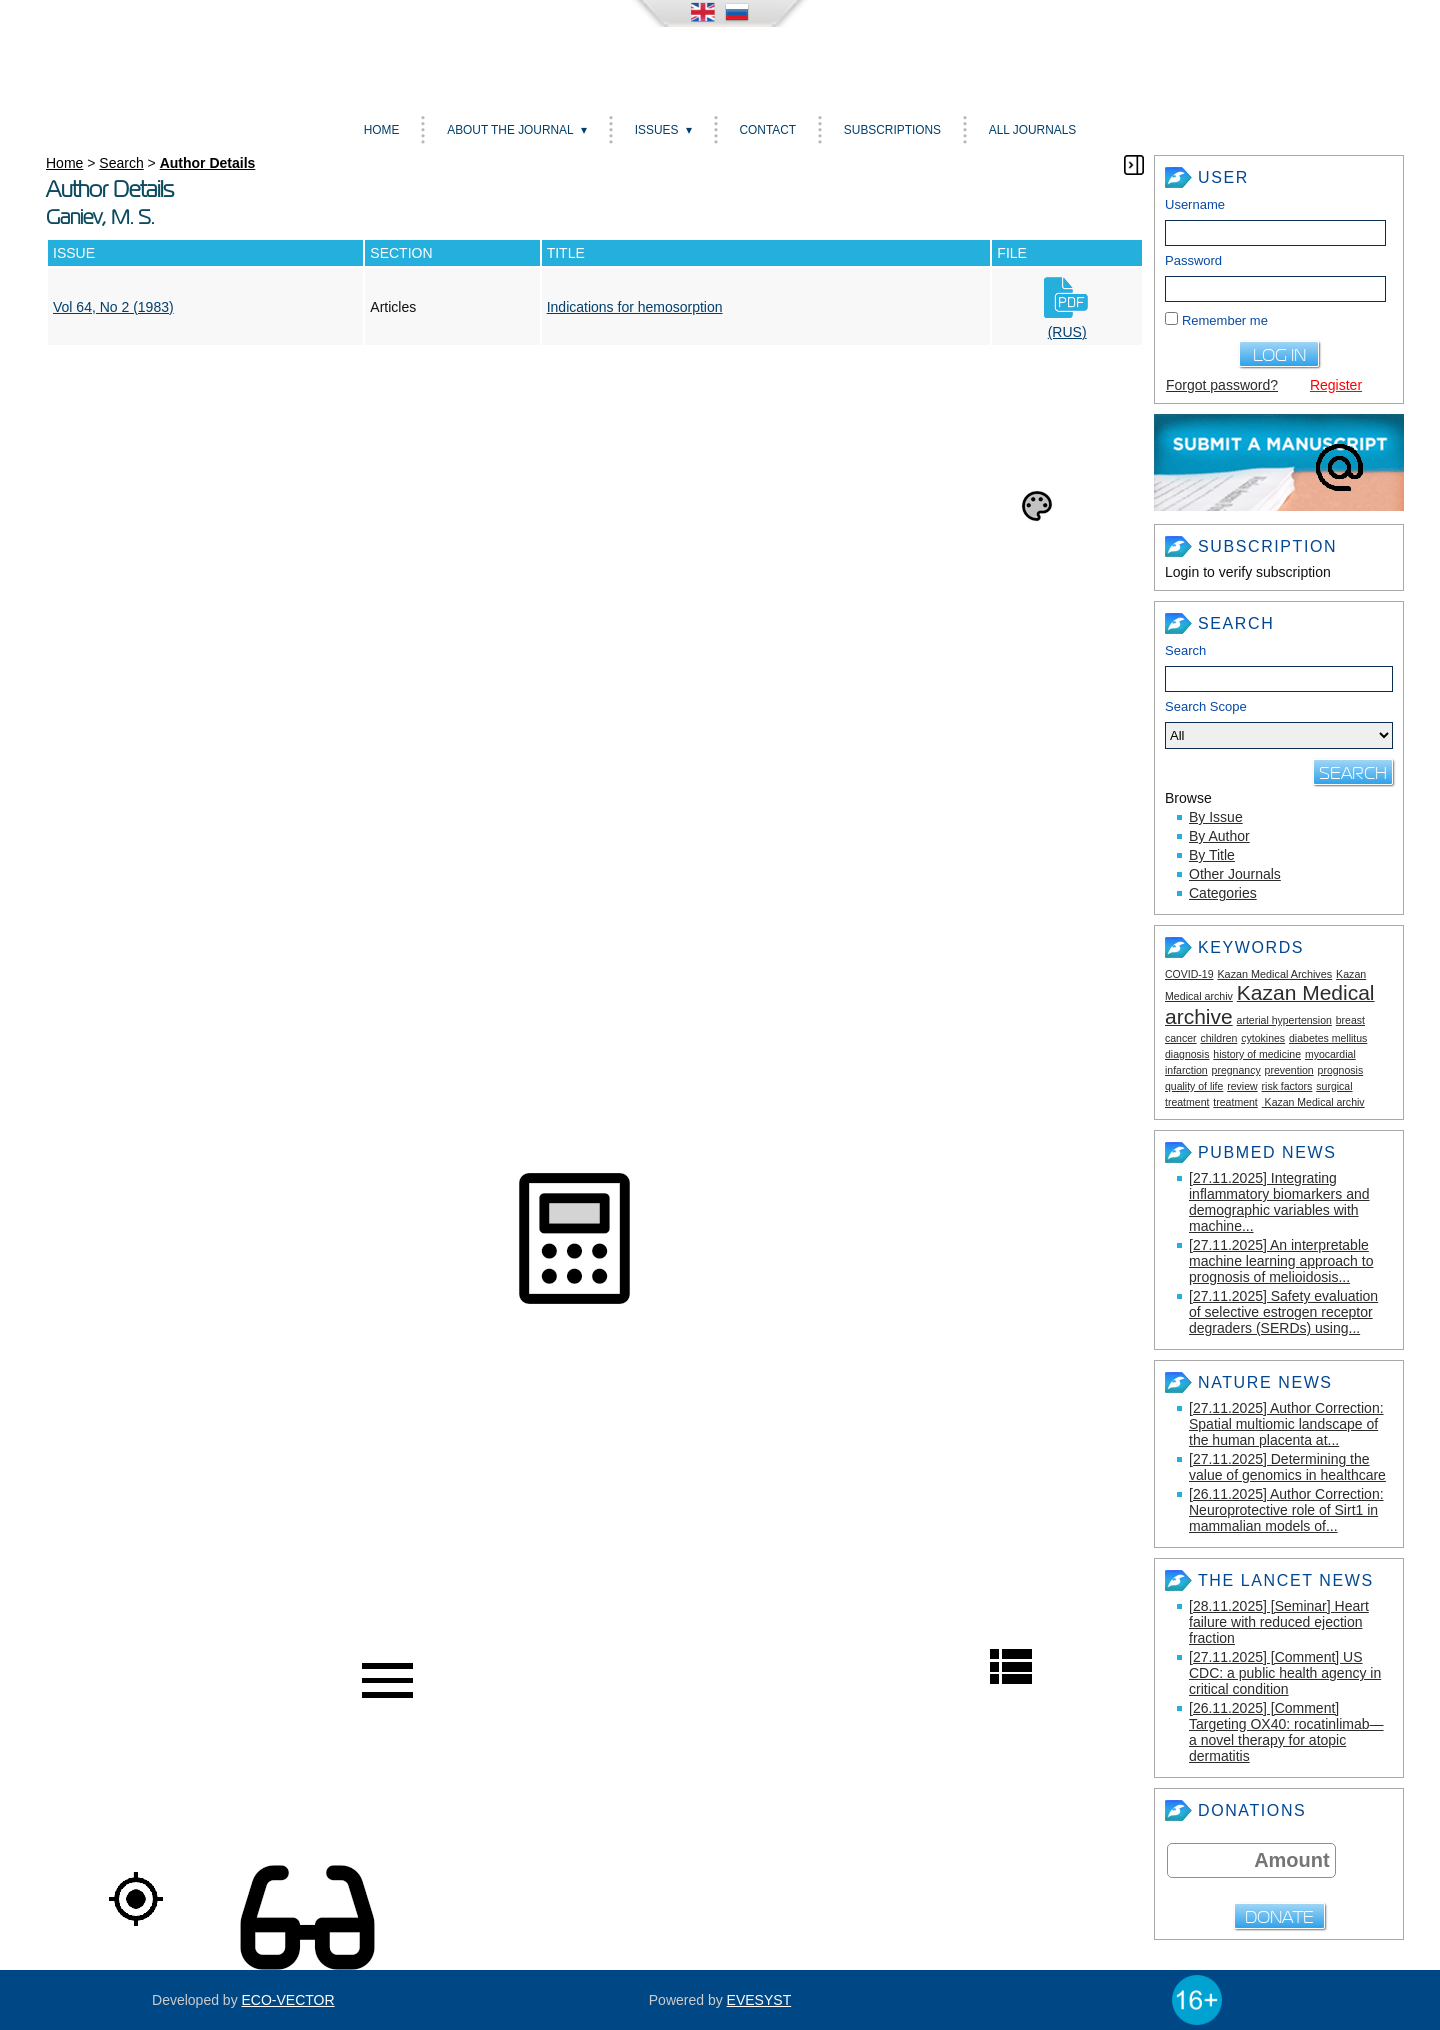 This screenshot has height=2030, width=1440. I want to click on indicates GPS location is locked and active, so click(136, 1899).